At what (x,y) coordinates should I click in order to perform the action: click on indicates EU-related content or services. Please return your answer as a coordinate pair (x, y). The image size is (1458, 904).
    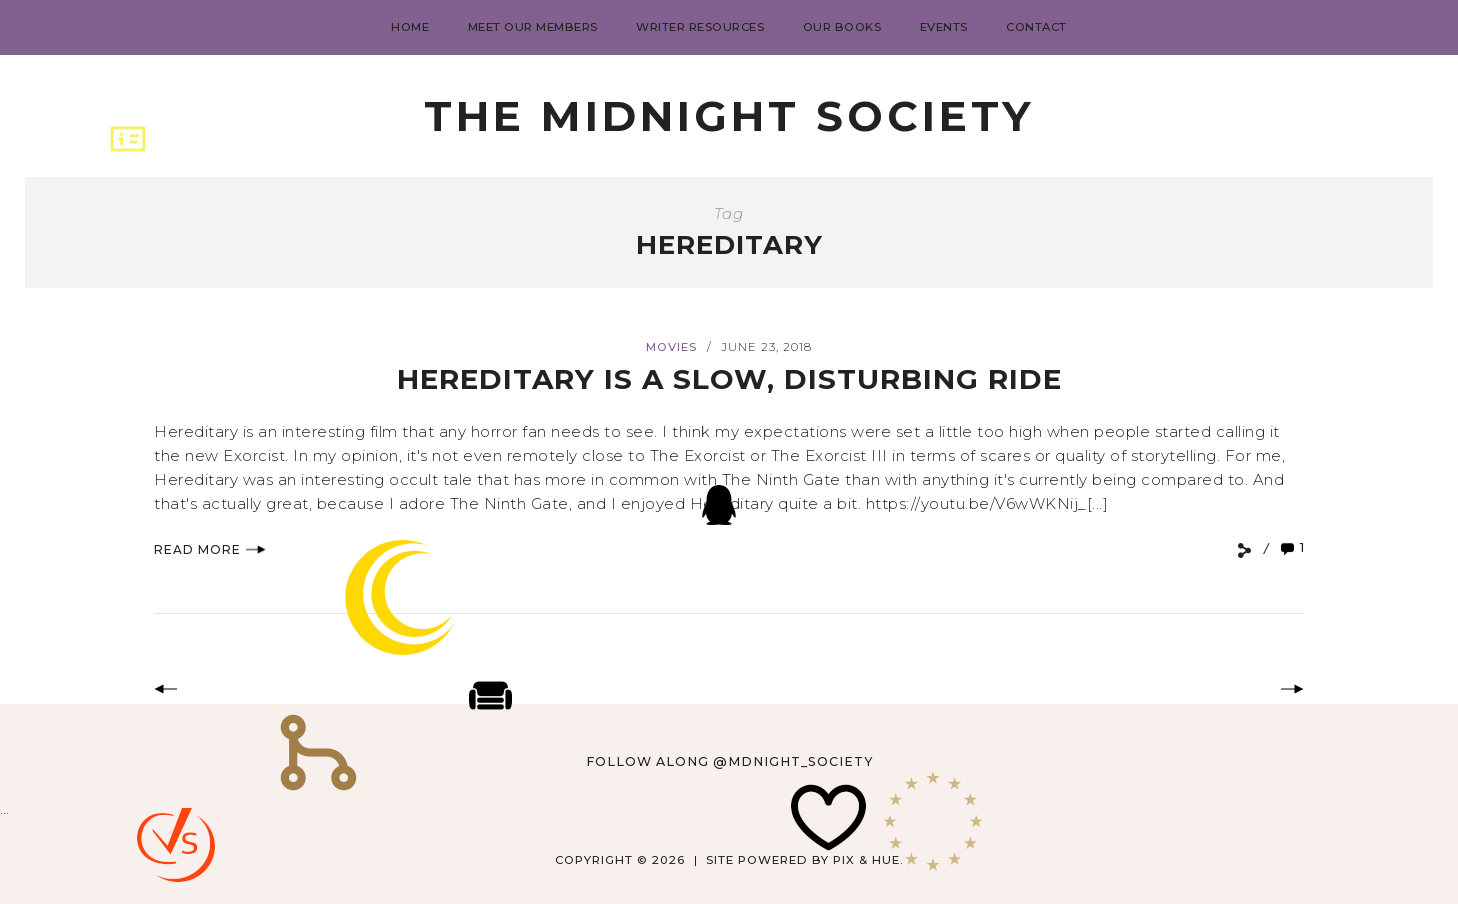
    Looking at the image, I should click on (933, 821).